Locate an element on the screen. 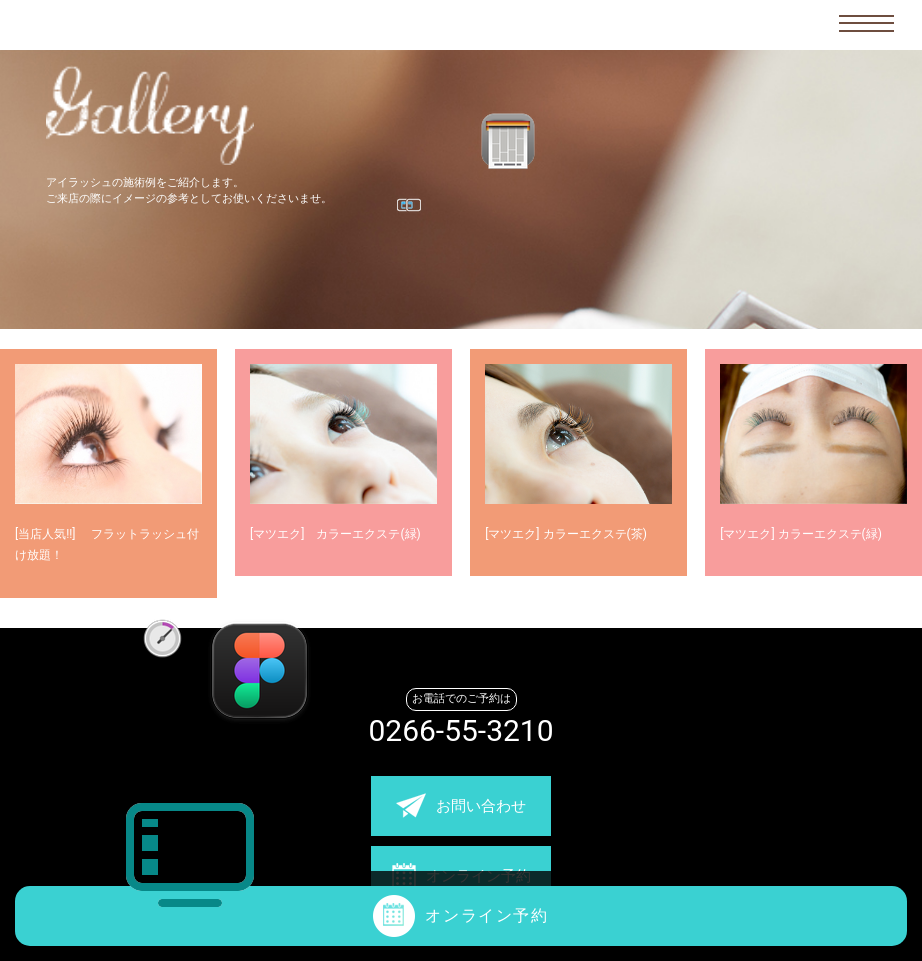 Image resolution: width=922 pixels, height=961 pixels. access ubuntu panel preferences is located at coordinates (190, 851).